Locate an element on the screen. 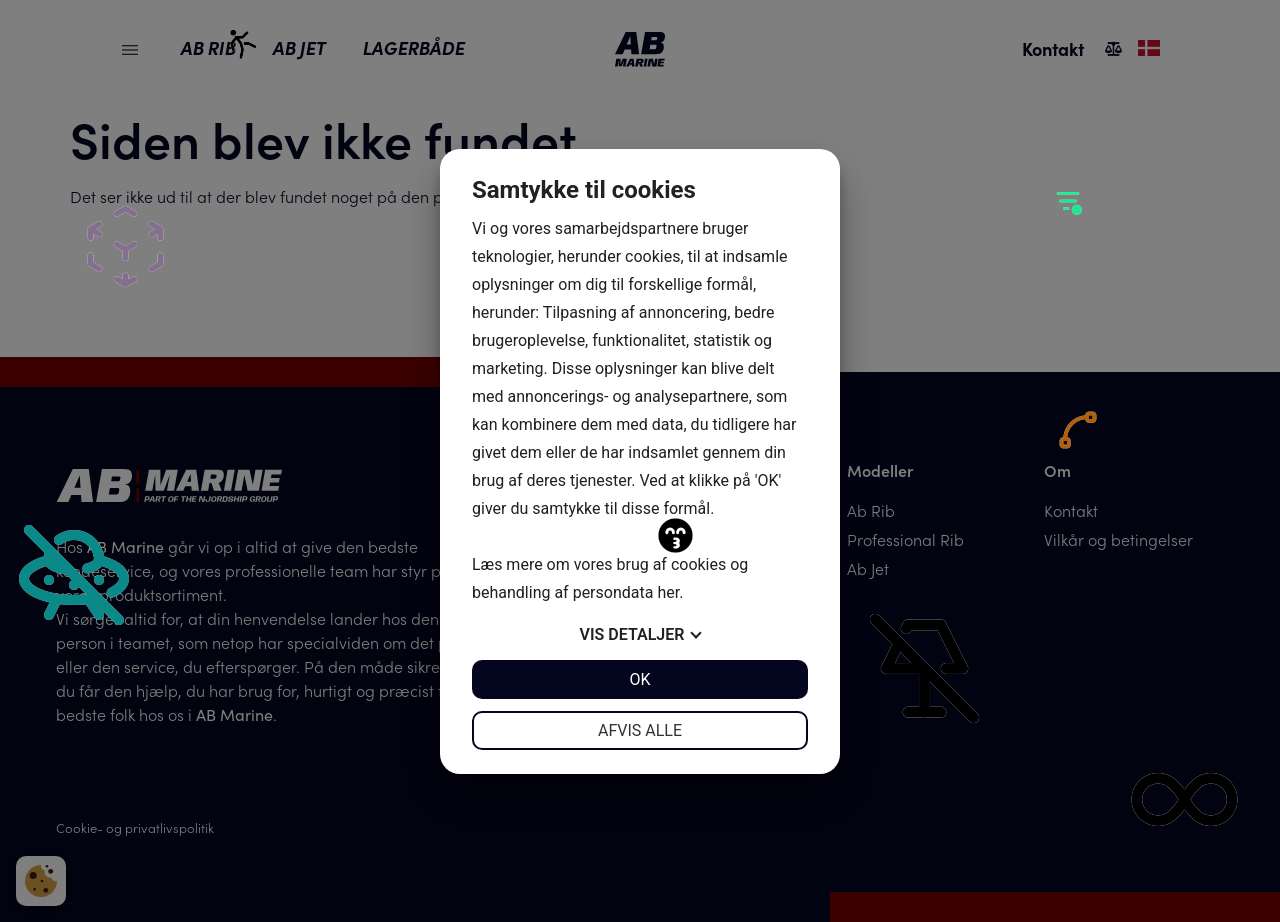 This screenshot has width=1280, height=922. disable UFO or alien-themed mode is located at coordinates (74, 575).